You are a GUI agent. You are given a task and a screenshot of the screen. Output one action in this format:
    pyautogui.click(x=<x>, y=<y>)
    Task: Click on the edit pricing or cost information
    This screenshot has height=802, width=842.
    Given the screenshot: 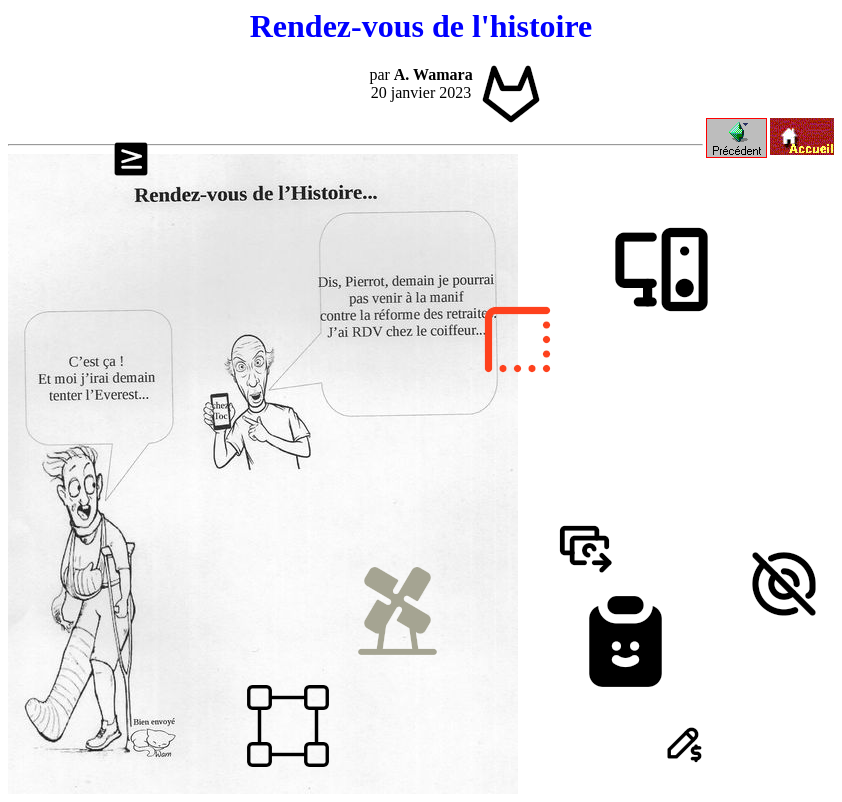 What is the action you would take?
    pyautogui.click(x=683, y=742)
    